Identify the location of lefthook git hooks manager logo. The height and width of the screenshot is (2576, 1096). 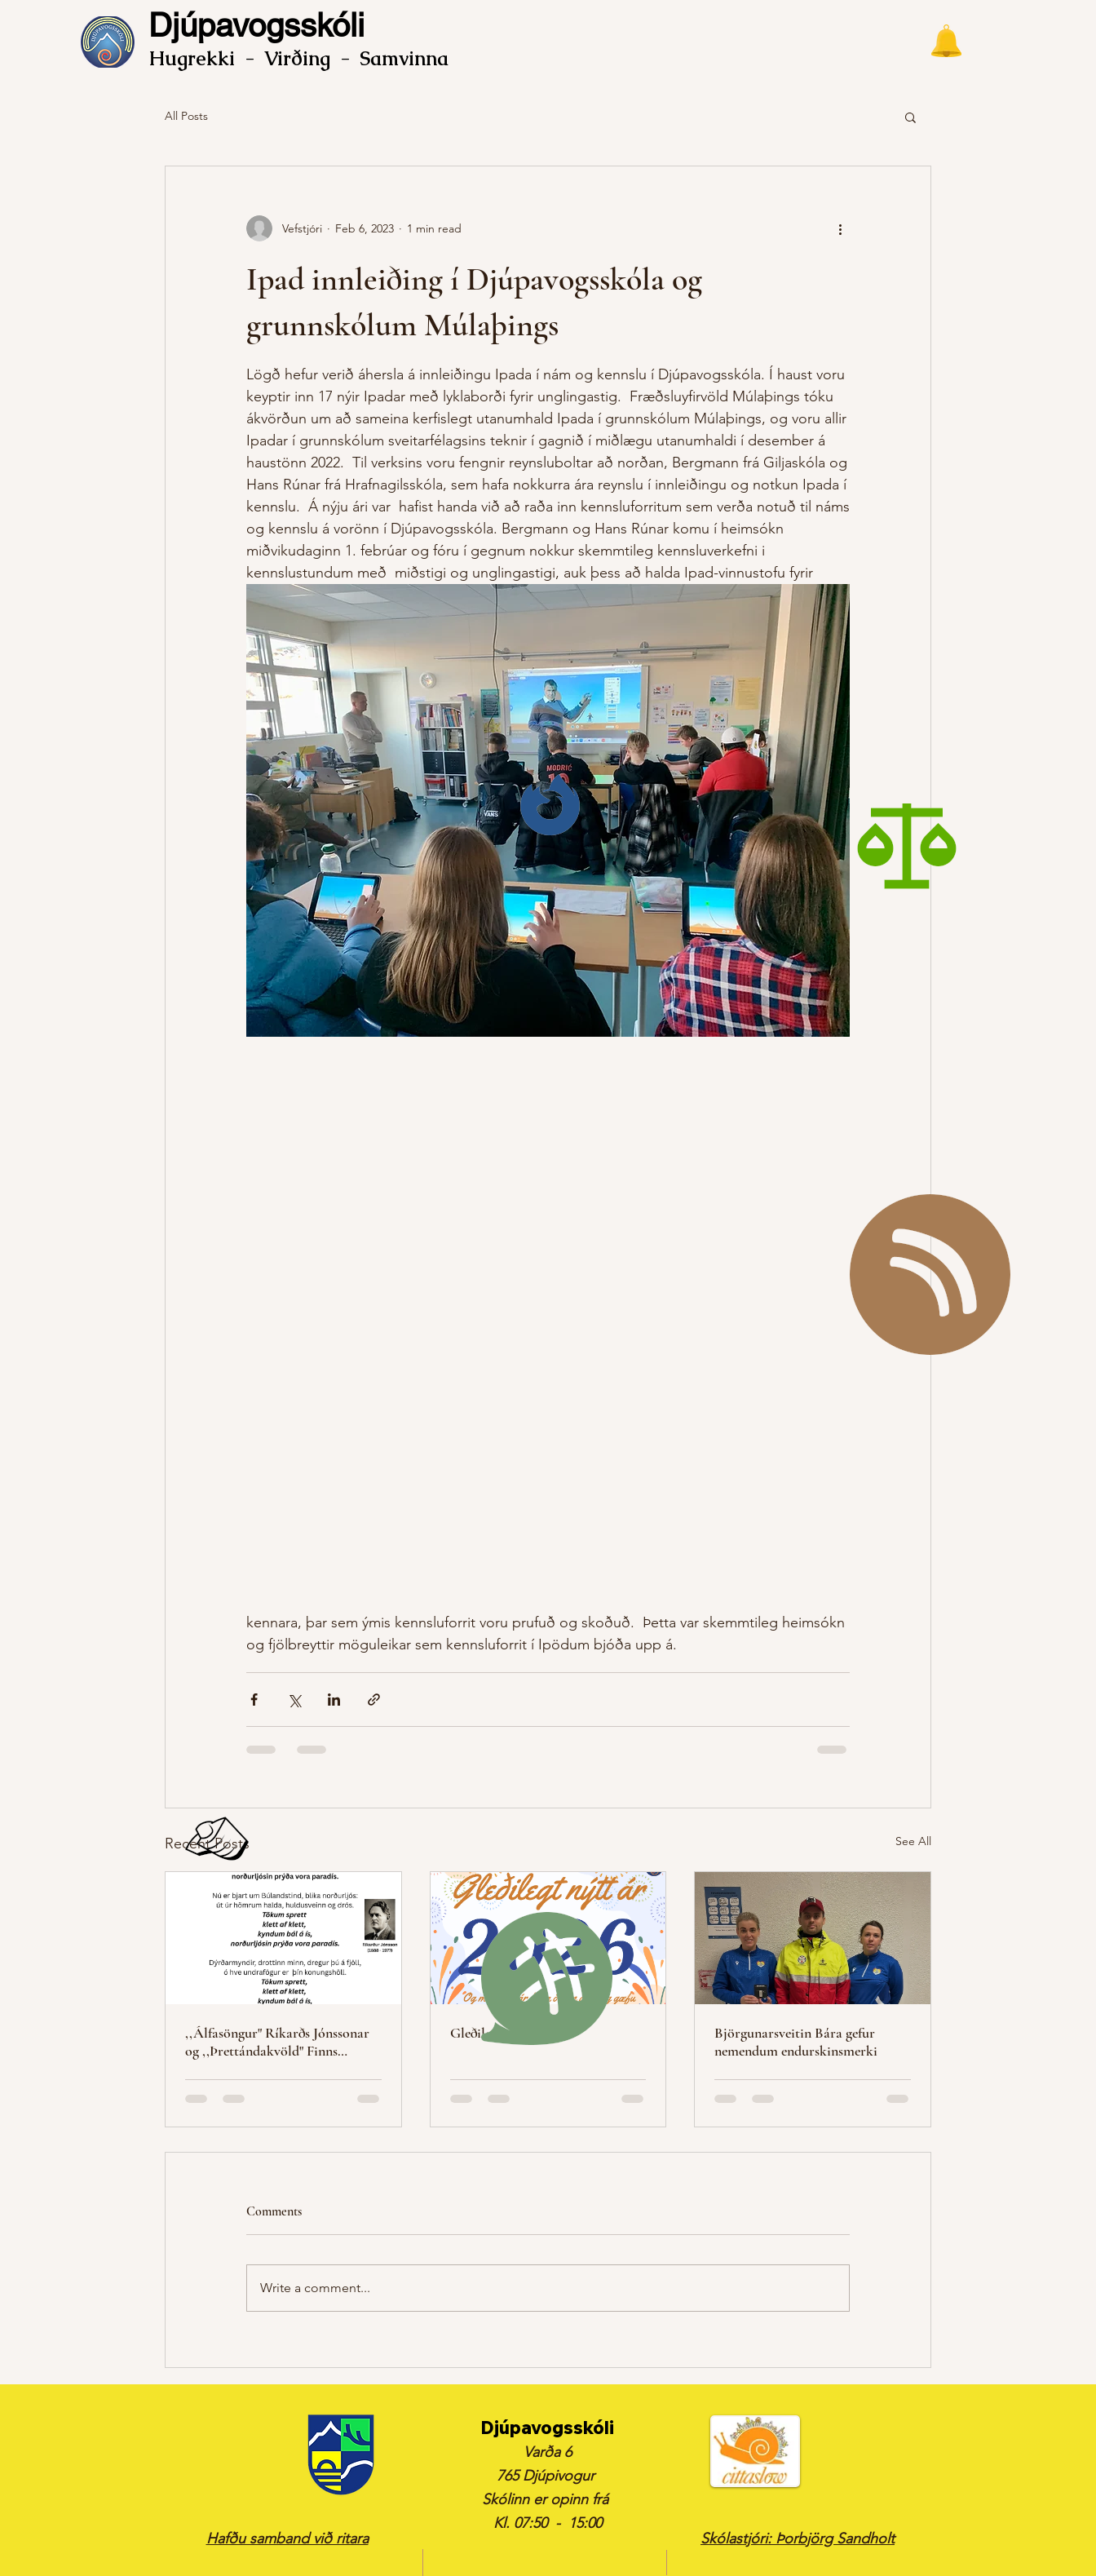
(217, 1839).